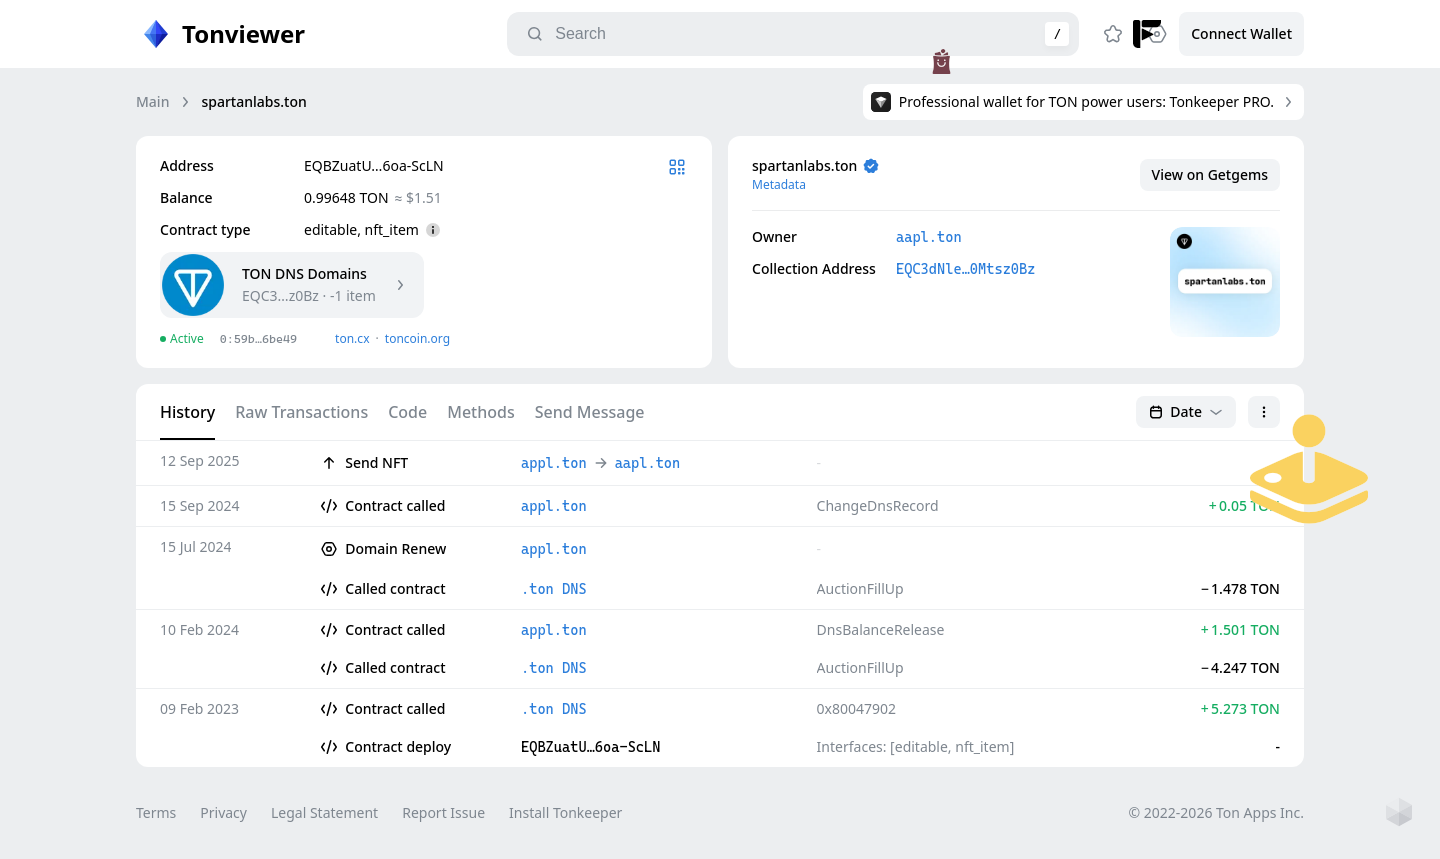 The width and height of the screenshot is (1440, 859). I want to click on open the Blibli shopping app, so click(941, 61).